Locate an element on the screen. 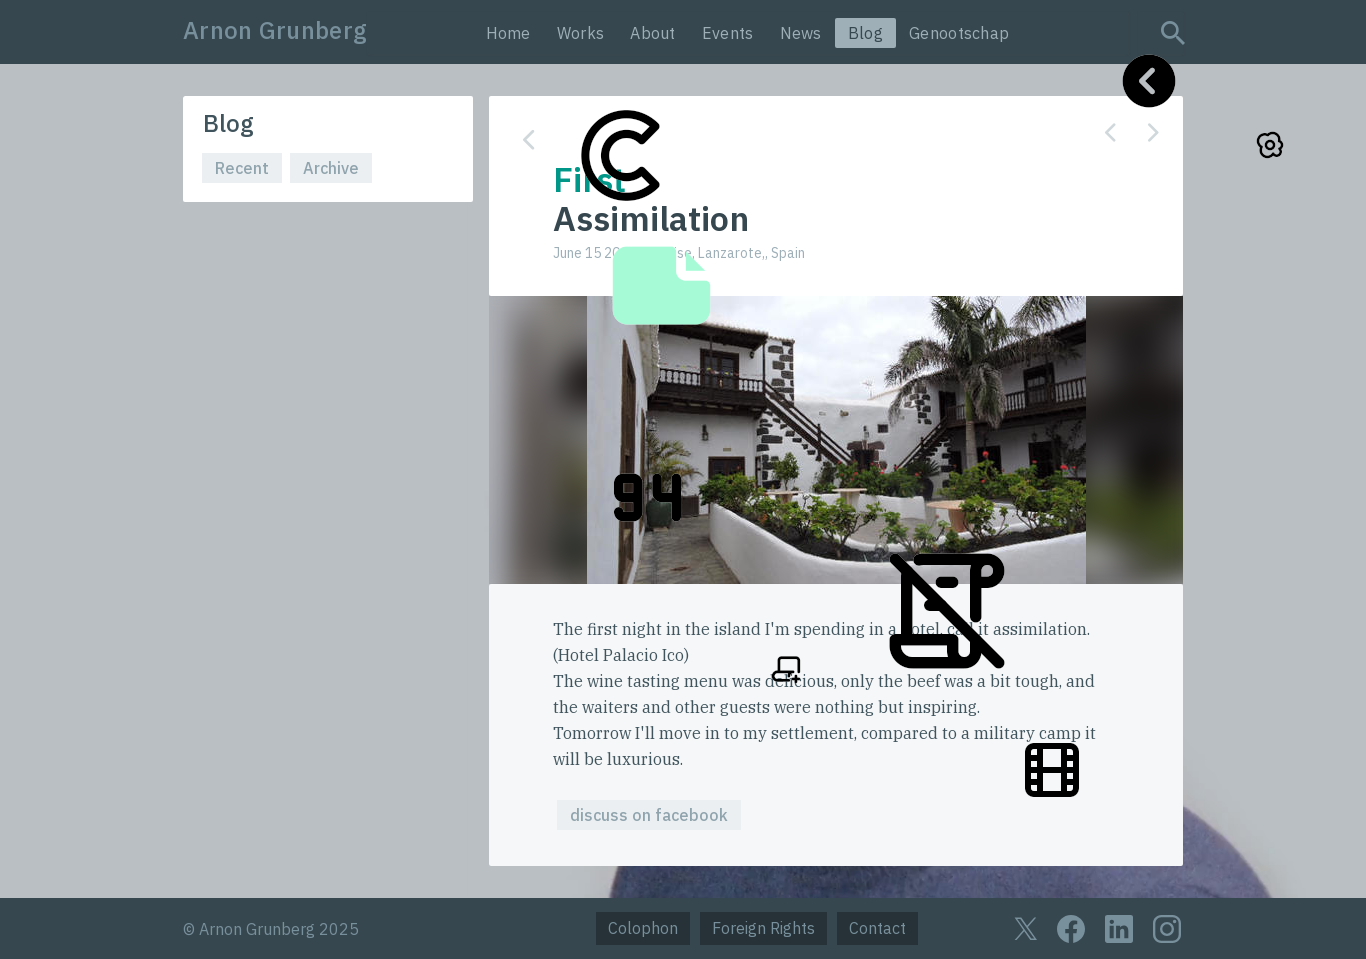 The height and width of the screenshot is (959, 1366). link to coinbase account is located at coordinates (622, 155).